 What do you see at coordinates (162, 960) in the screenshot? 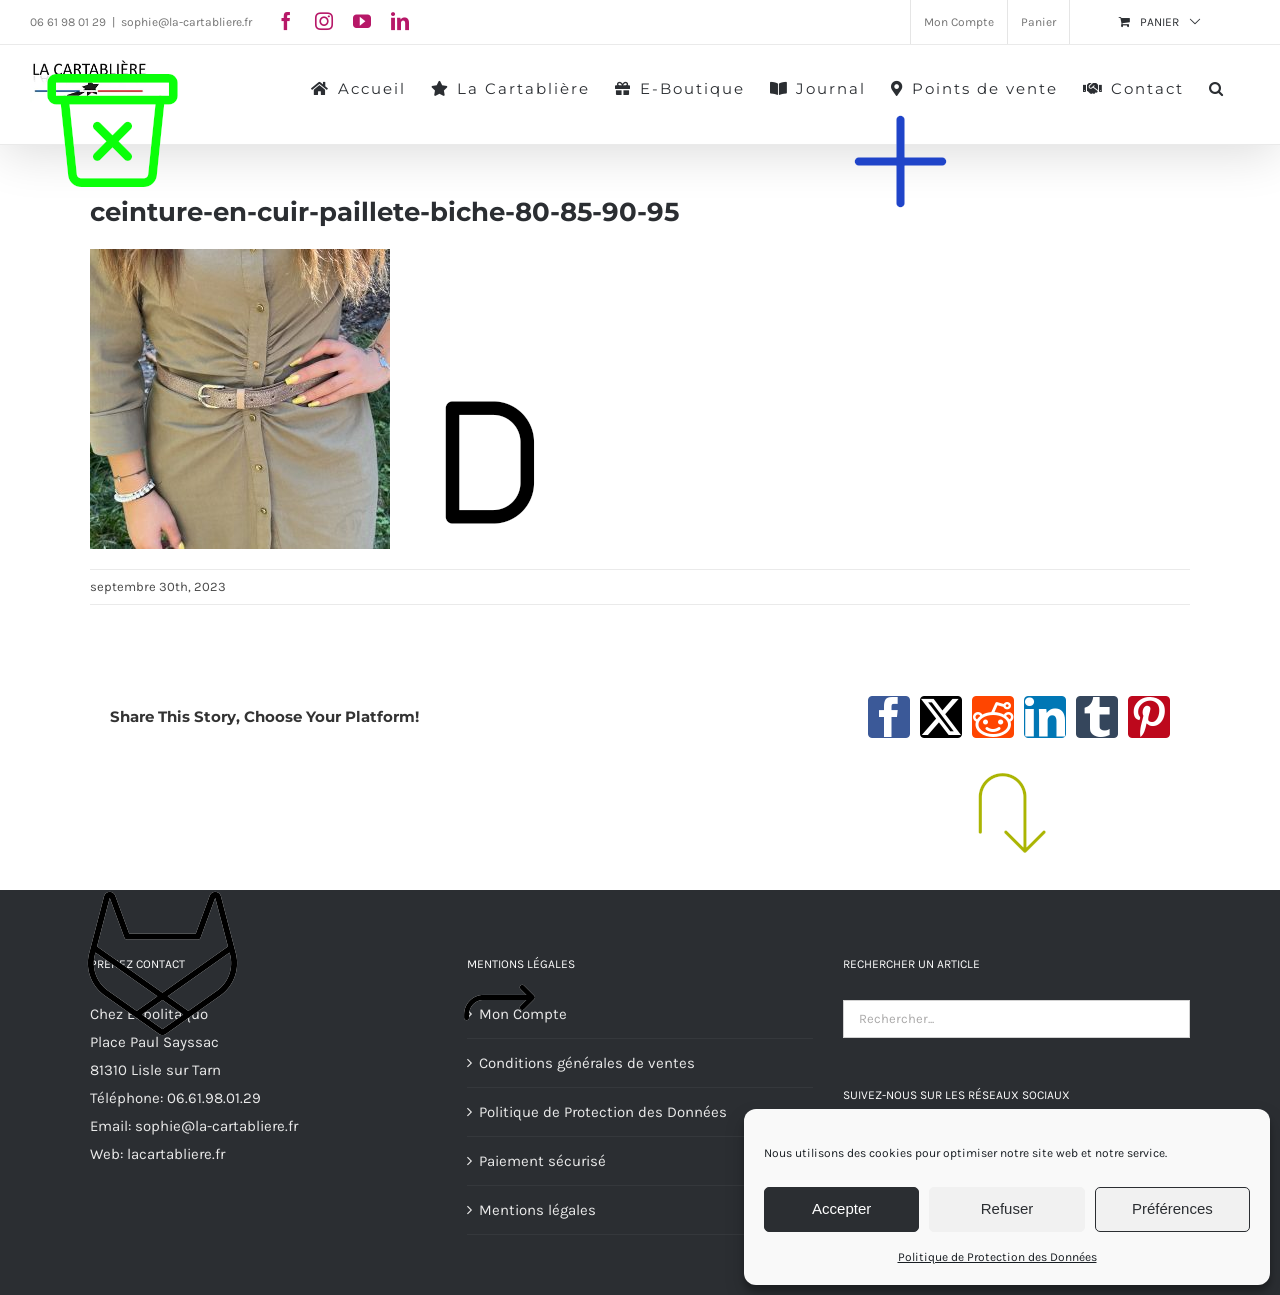
I see `link to gitlab repository` at bounding box center [162, 960].